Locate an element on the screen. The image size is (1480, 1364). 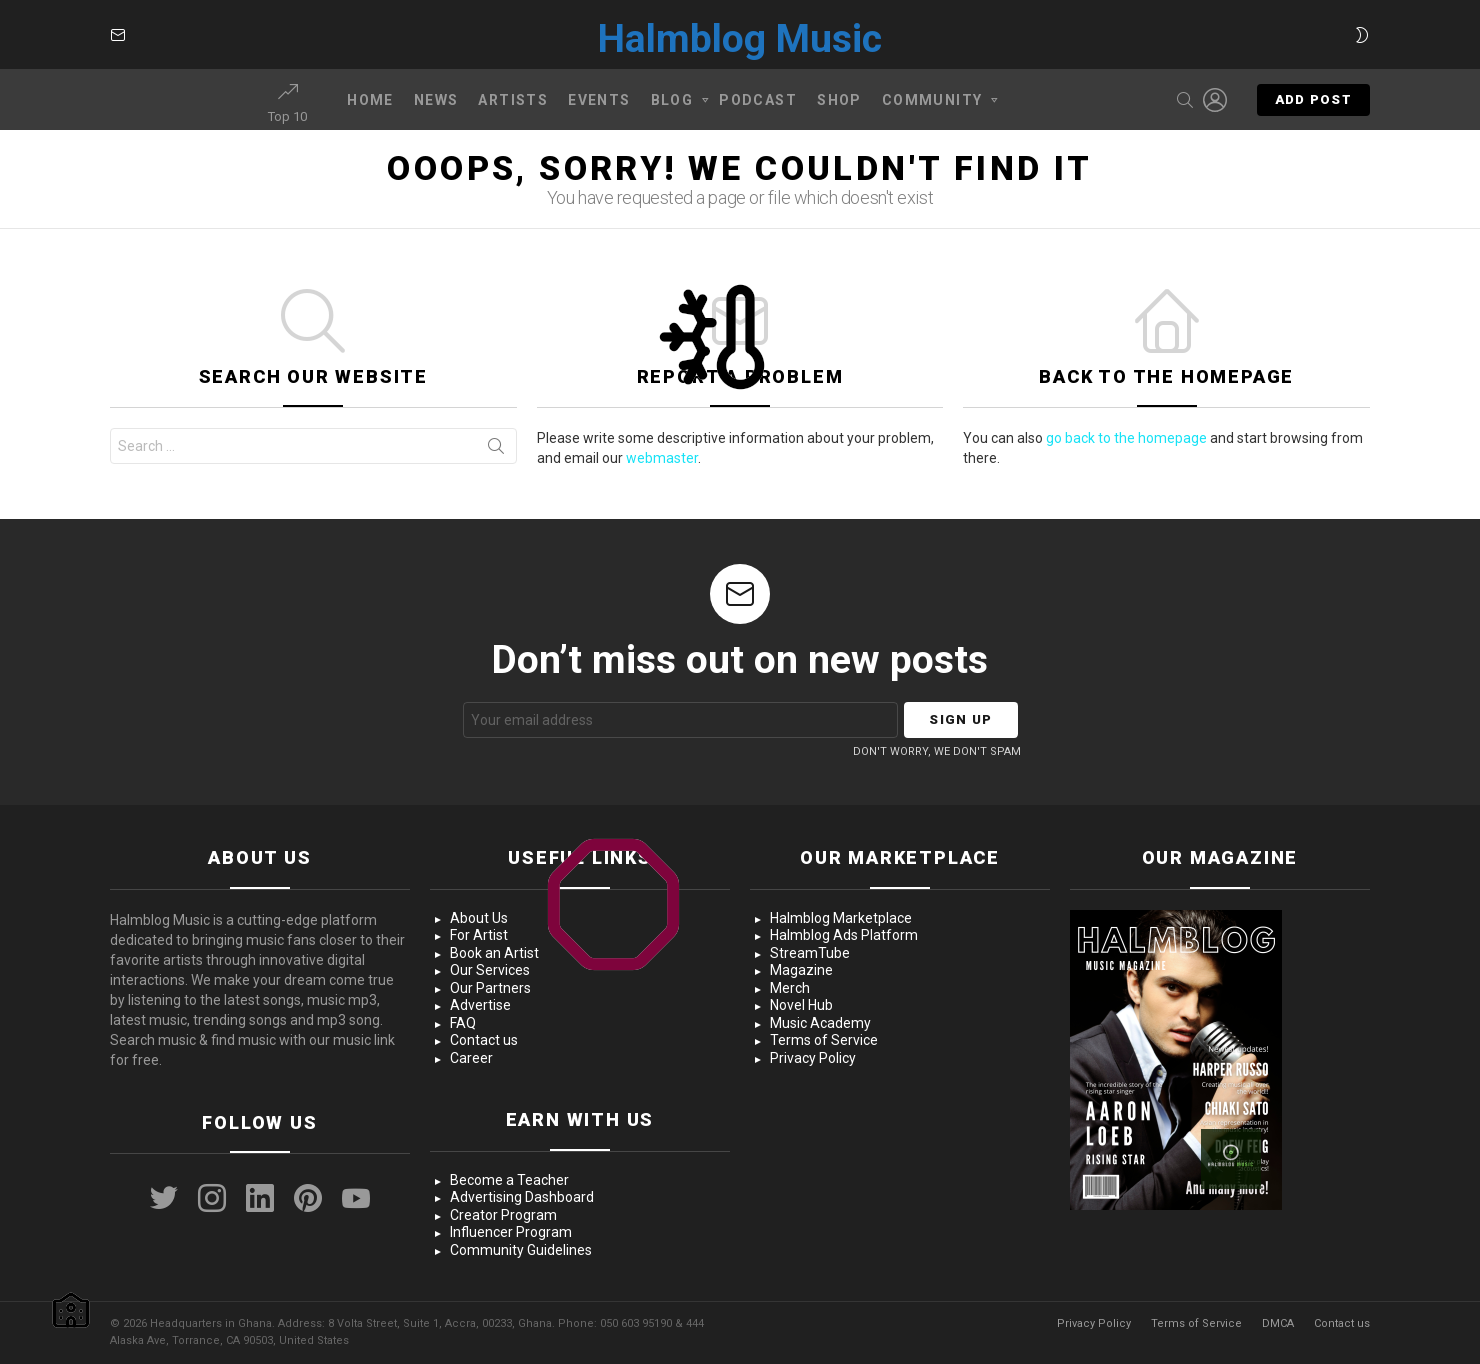
indicates cold temperature or freezing conditions is located at coordinates (712, 337).